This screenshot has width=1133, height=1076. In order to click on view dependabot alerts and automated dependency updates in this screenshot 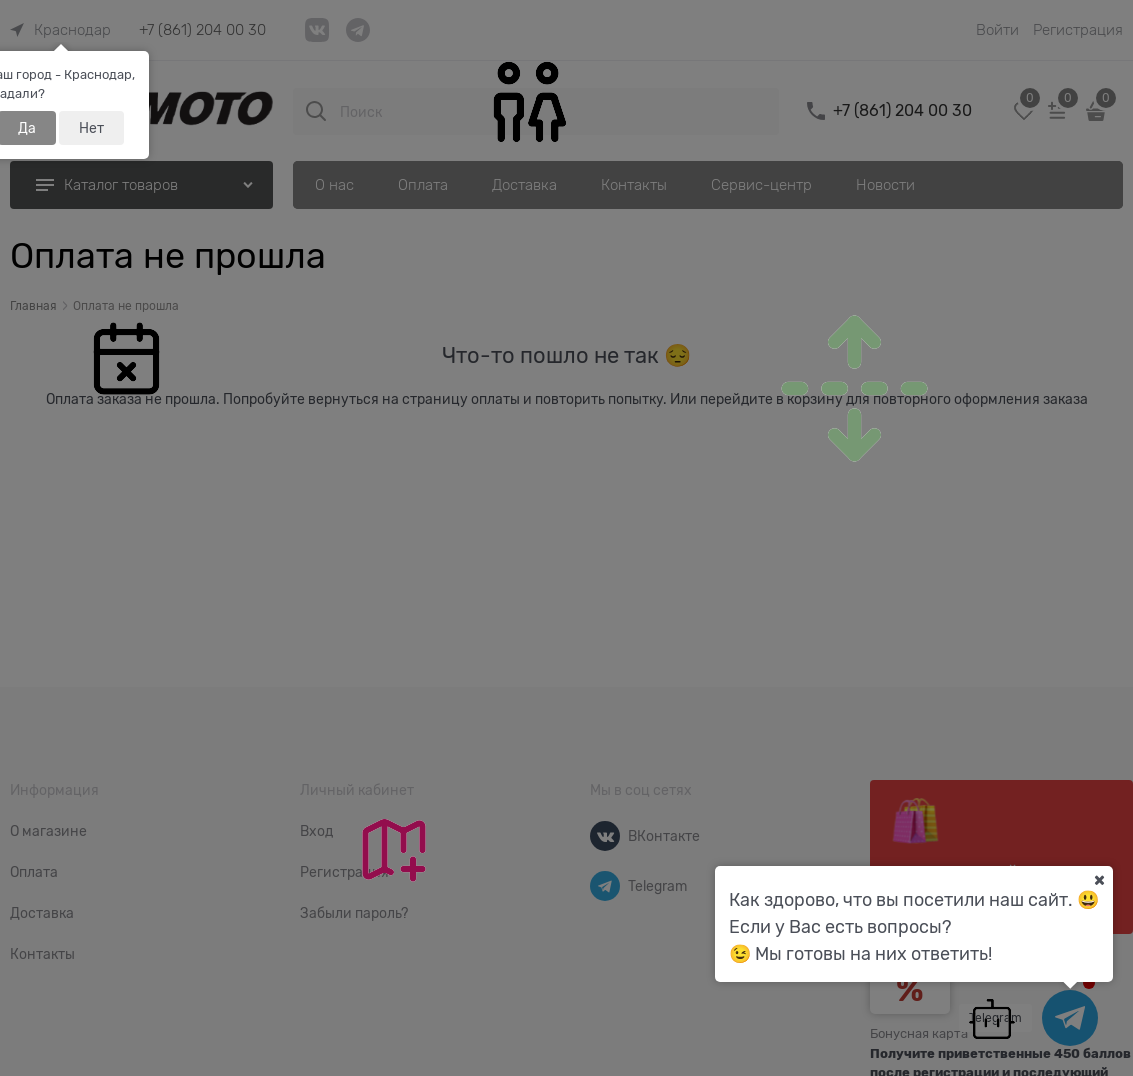, I will do `click(992, 1020)`.